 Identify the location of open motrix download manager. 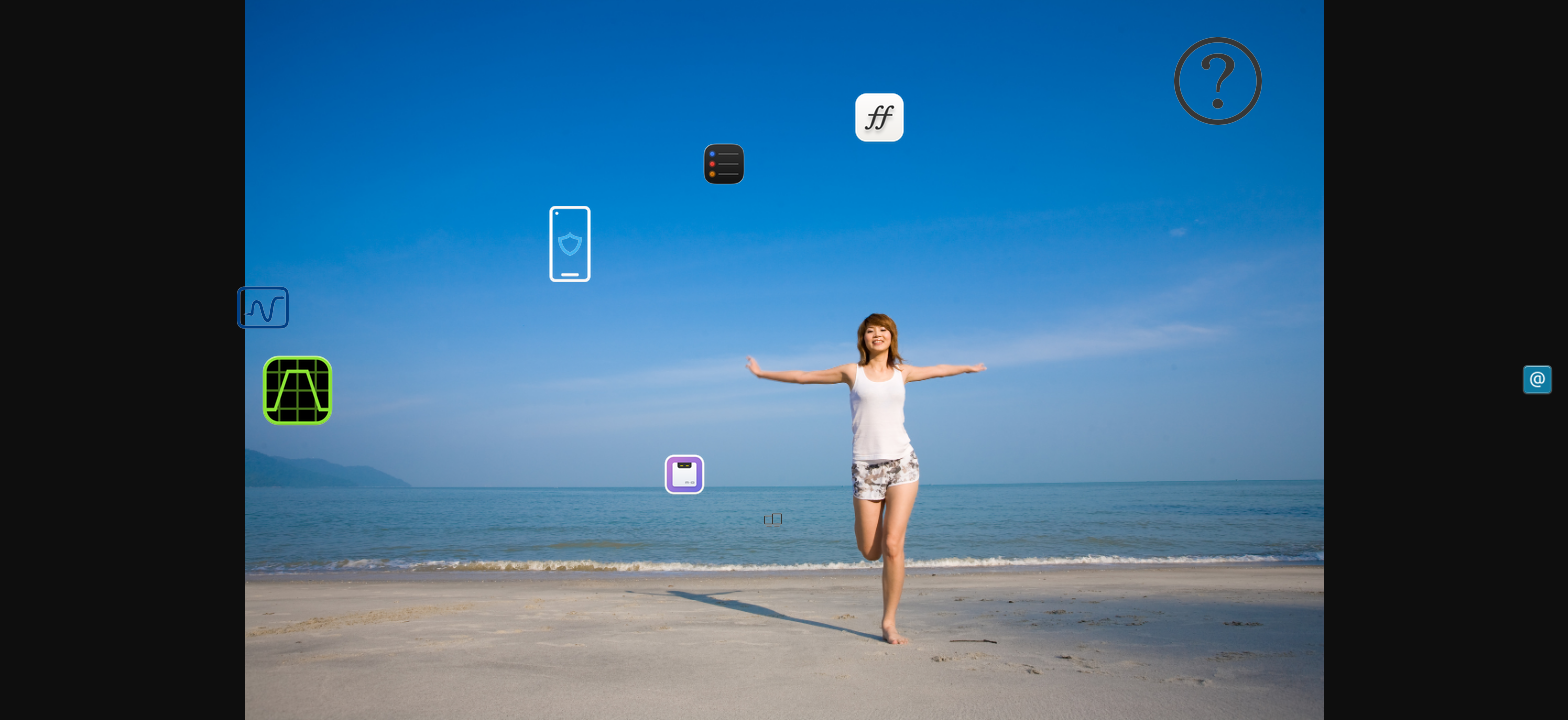
(684, 474).